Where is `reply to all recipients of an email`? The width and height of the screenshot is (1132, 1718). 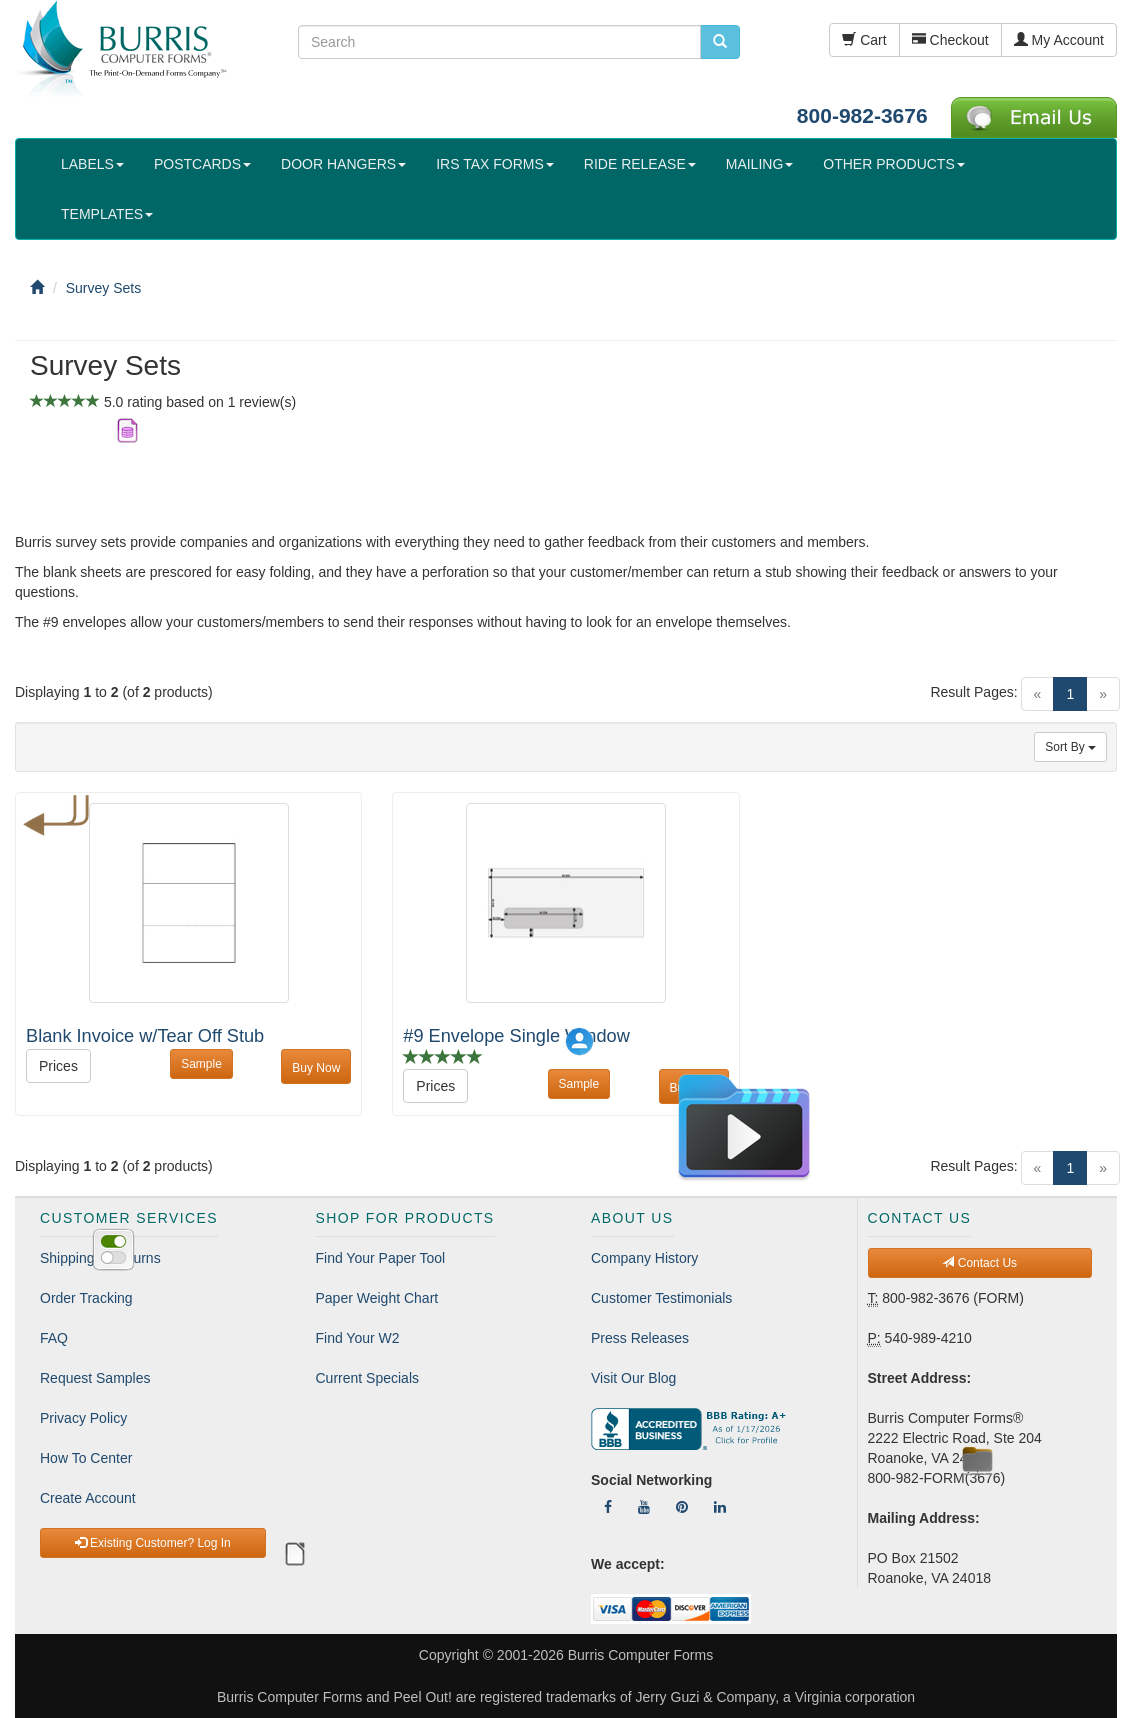 reply to all recipients of an email is located at coordinates (55, 815).